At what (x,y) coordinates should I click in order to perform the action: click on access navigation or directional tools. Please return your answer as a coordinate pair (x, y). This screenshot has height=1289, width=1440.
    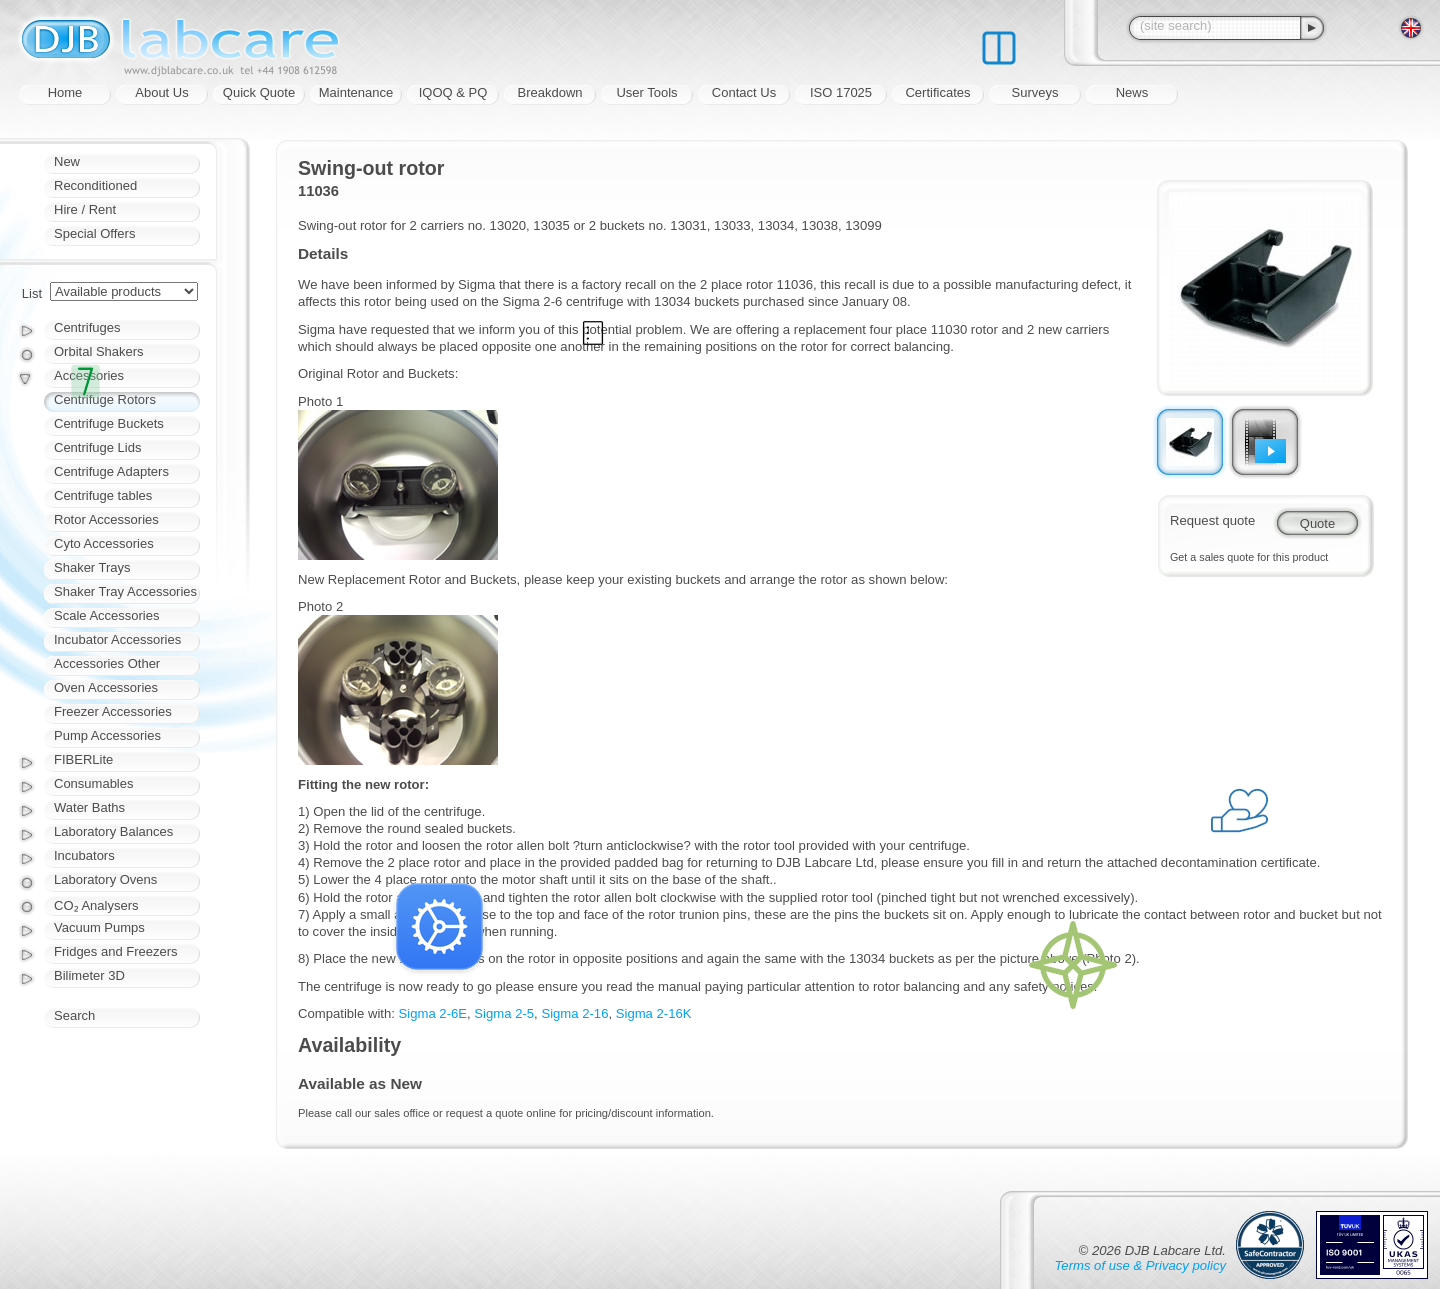
    Looking at the image, I should click on (1073, 965).